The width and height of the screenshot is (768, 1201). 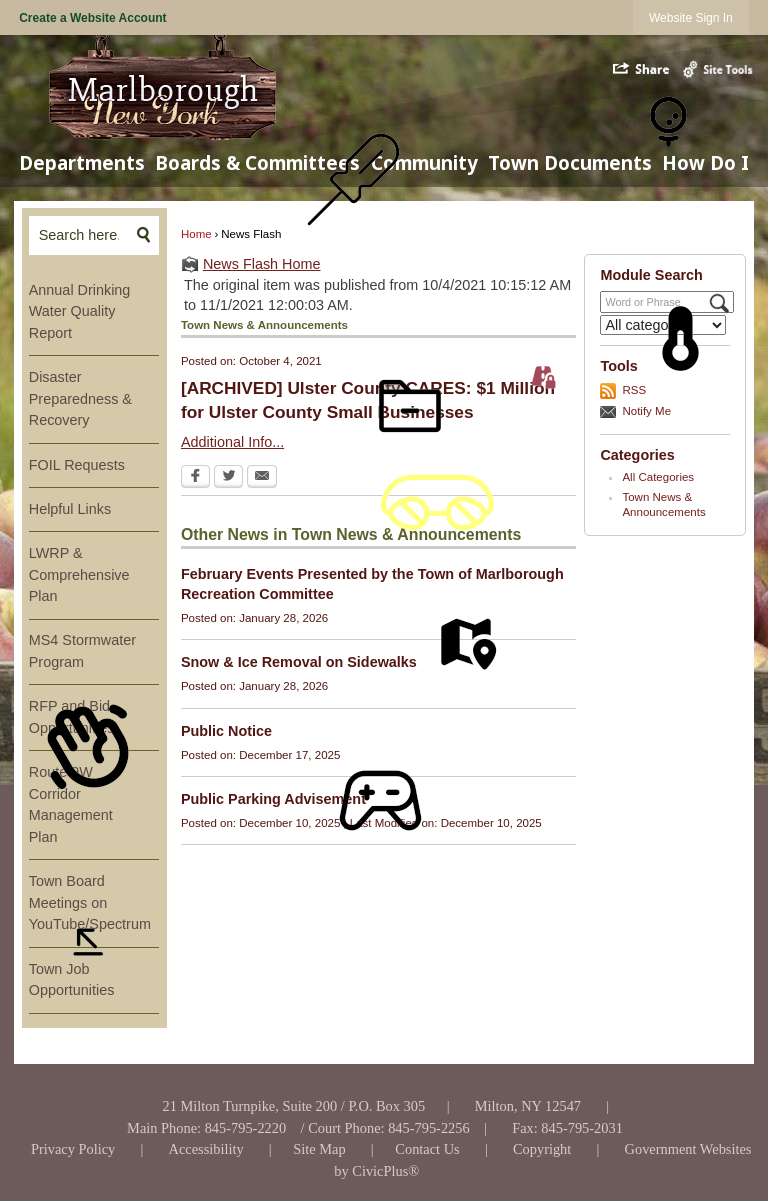 I want to click on access golf-related features or content, so click(x=668, y=121).